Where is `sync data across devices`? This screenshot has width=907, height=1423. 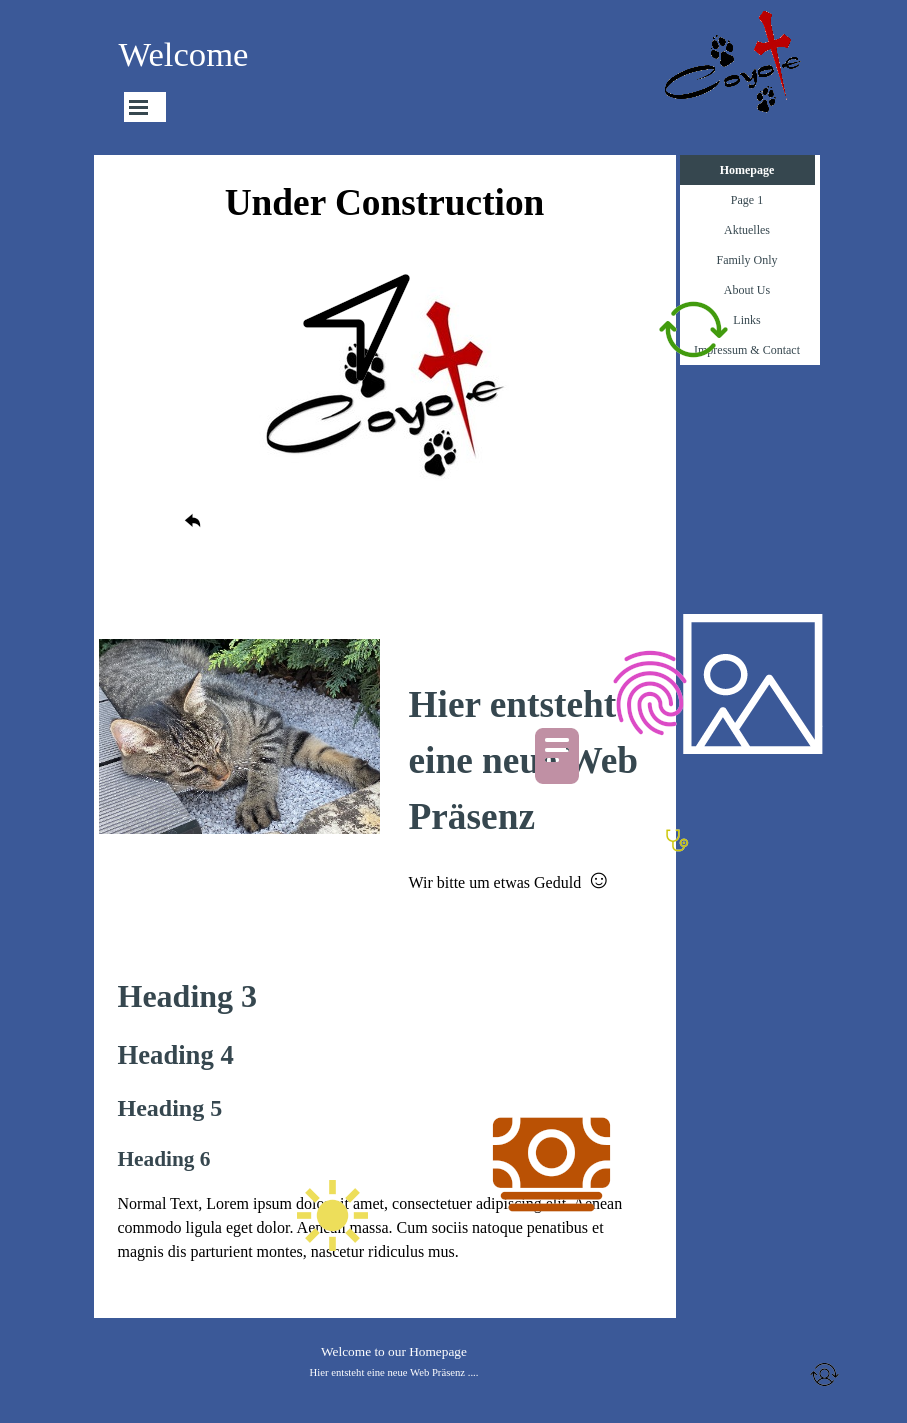 sync data across devices is located at coordinates (693, 329).